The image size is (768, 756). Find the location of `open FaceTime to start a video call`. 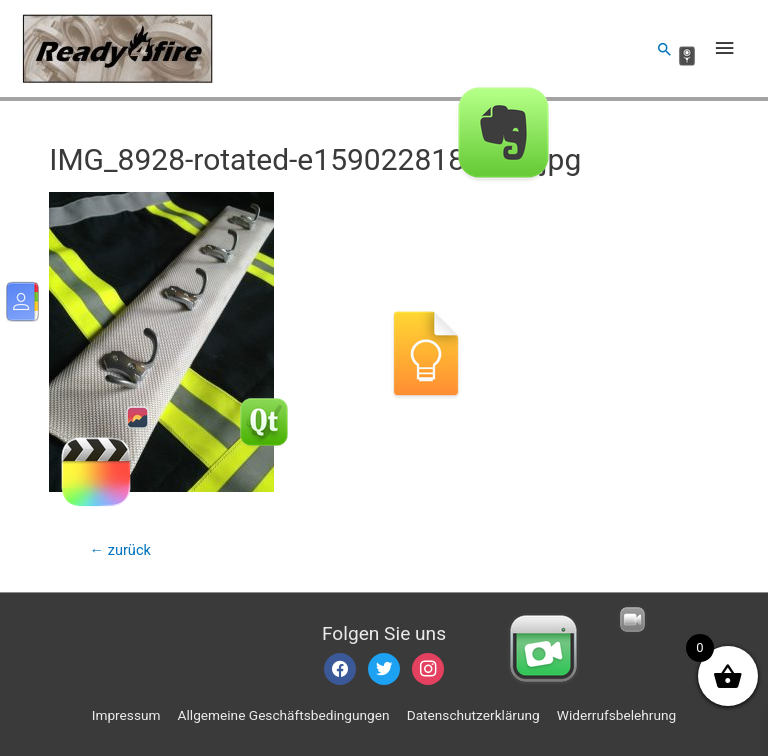

open FaceTime to start a video call is located at coordinates (632, 619).